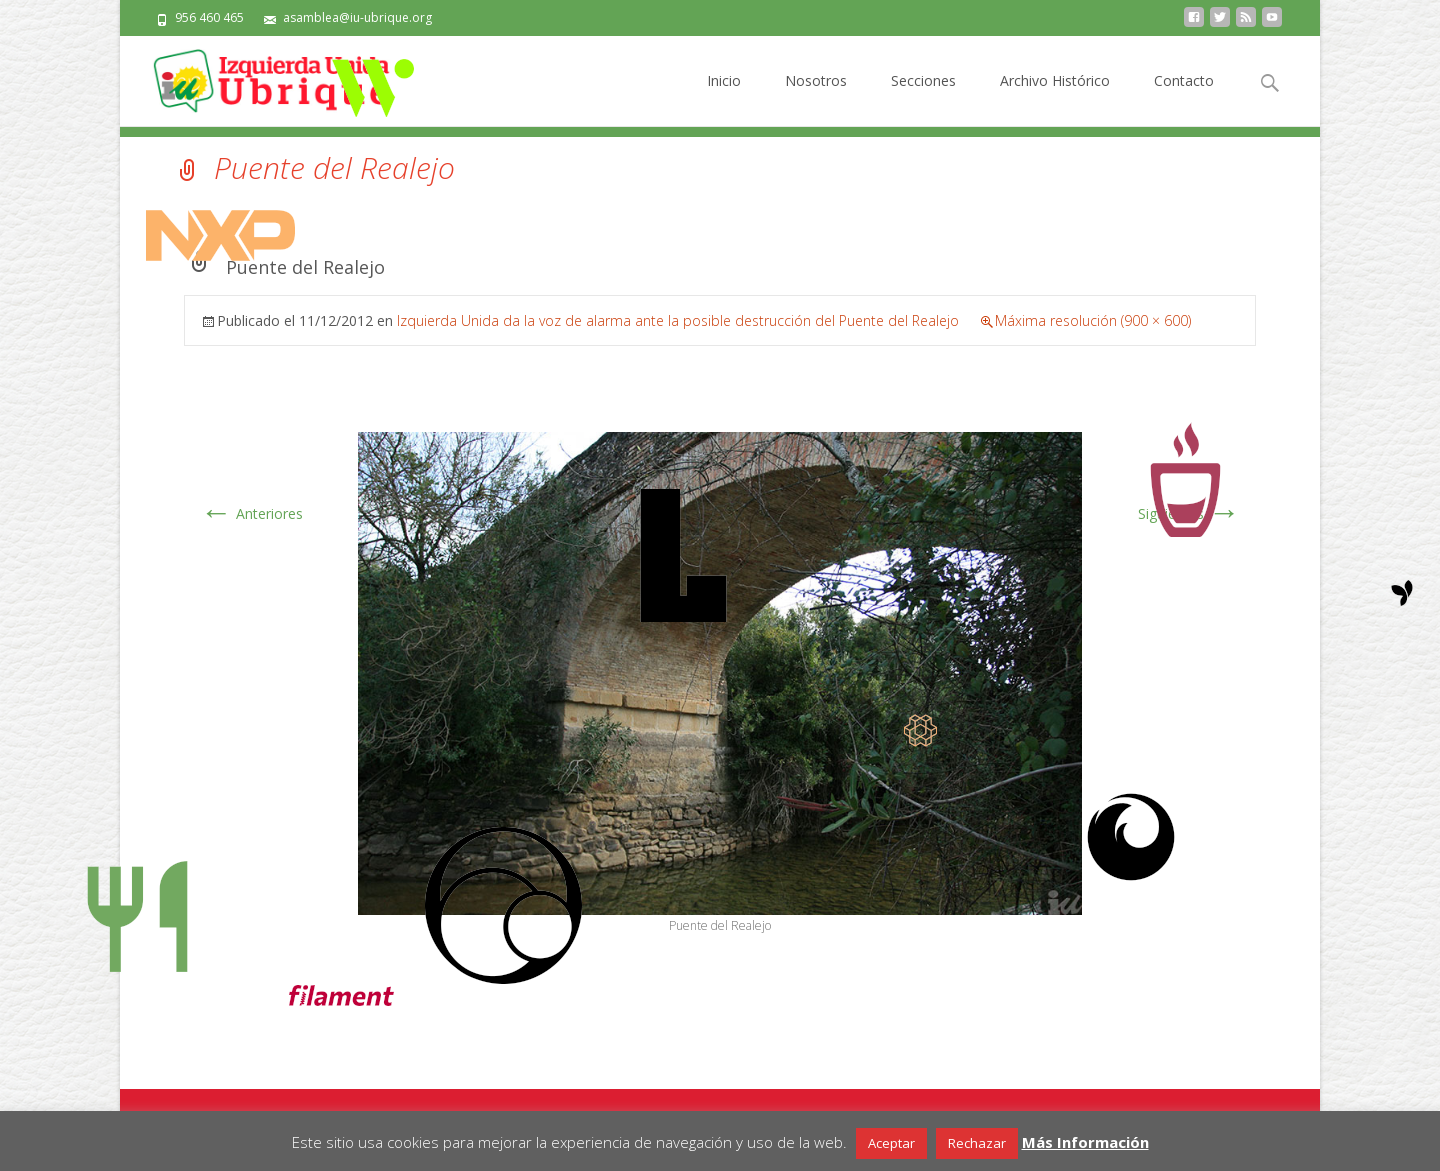 Image resolution: width=1440 pixels, height=1171 pixels. I want to click on filament brand logo, so click(341, 995).